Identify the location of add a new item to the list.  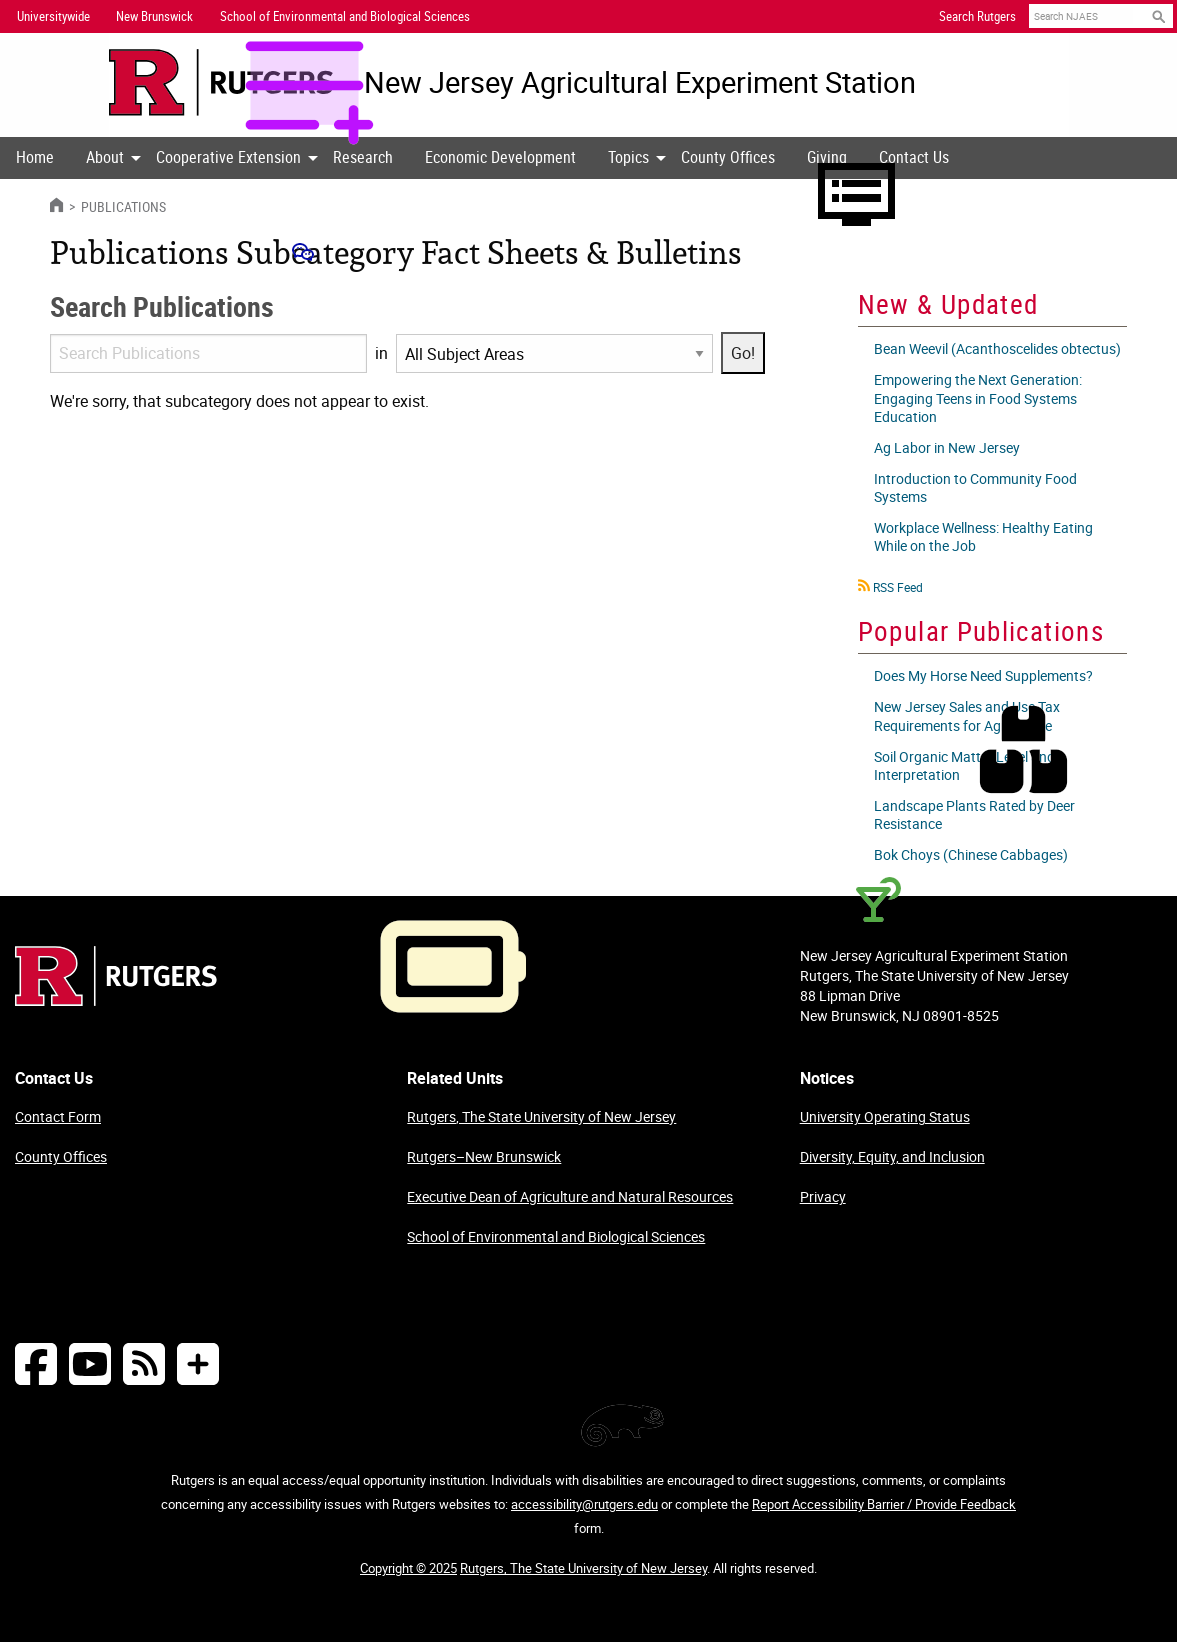
(304, 85).